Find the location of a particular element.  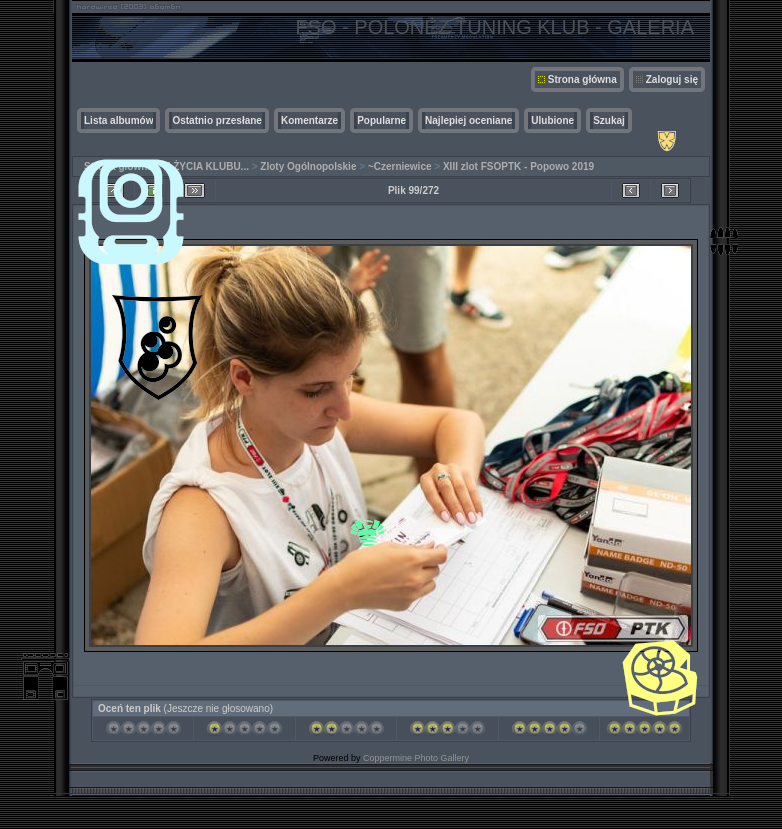

open camera or photo capture mode is located at coordinates (131, 212).